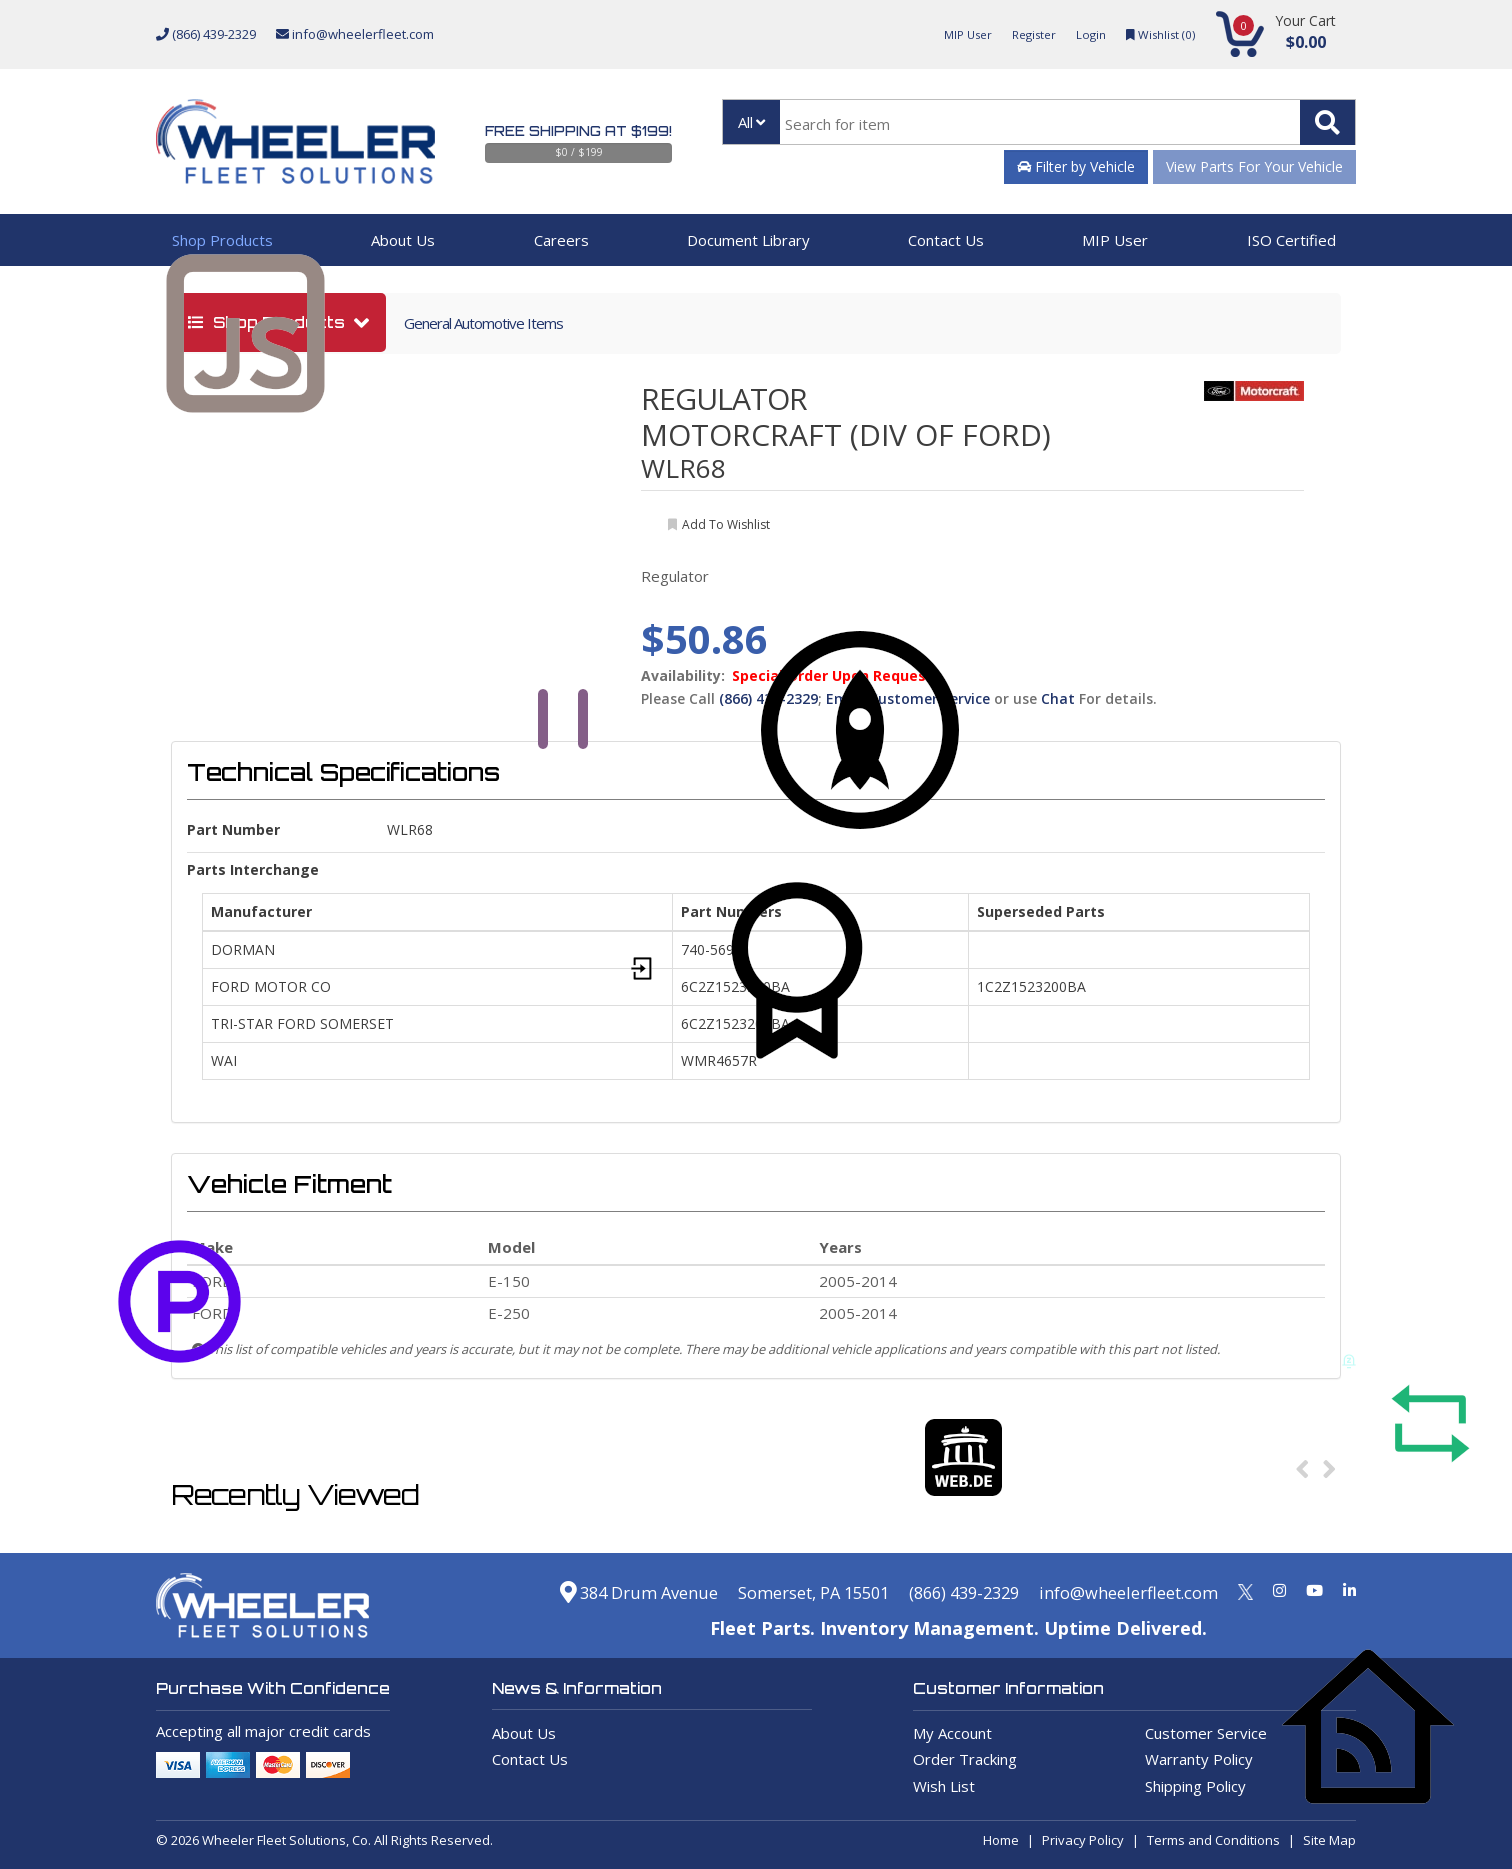  What do you see at coordinates (797, 972) in the screenshot?
I see `view achievements or awards` at bounding box center [797, 972].